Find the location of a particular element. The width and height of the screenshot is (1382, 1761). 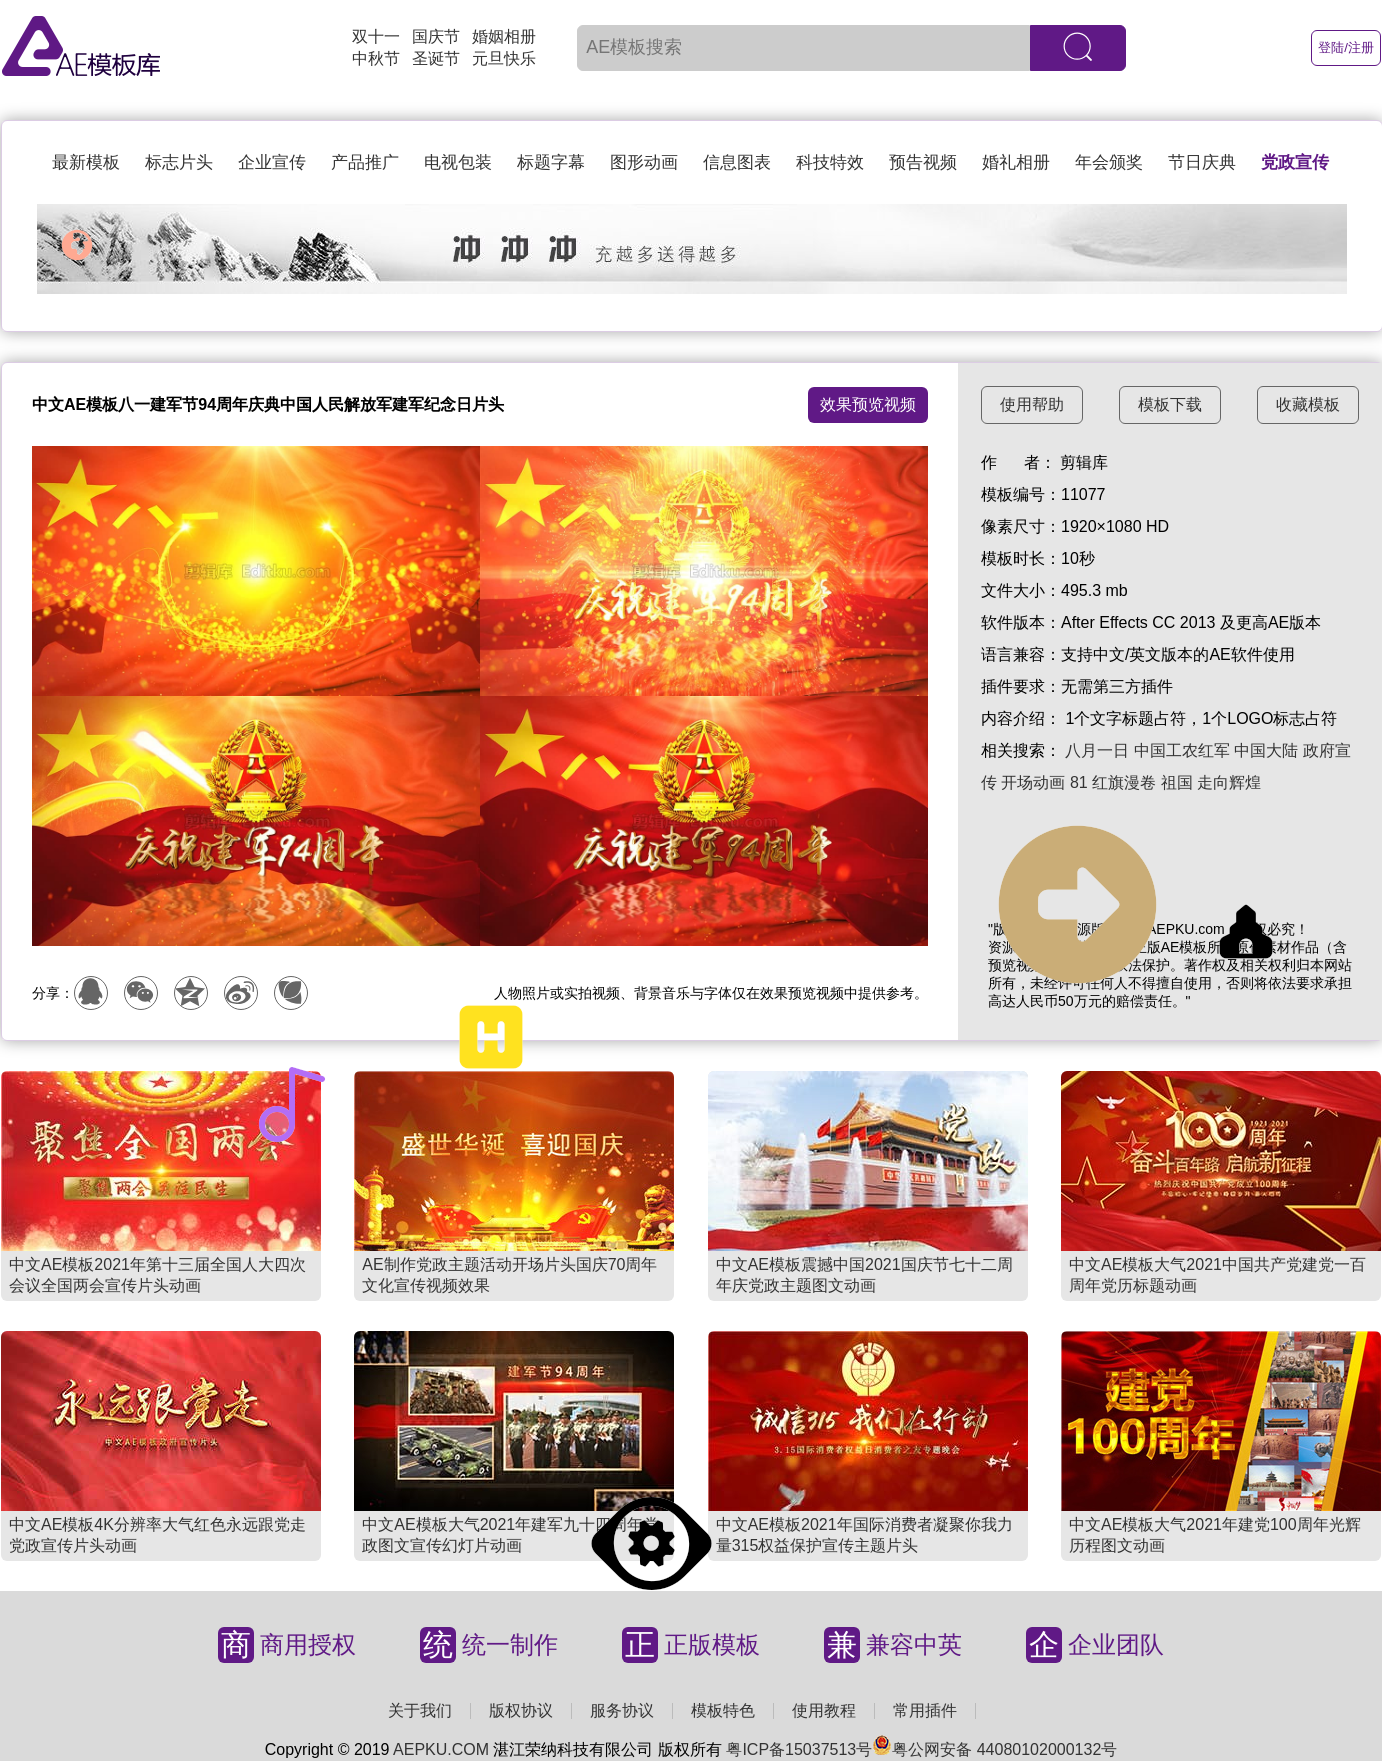

find nearby places of worship is located at coordinates (1246, 932).